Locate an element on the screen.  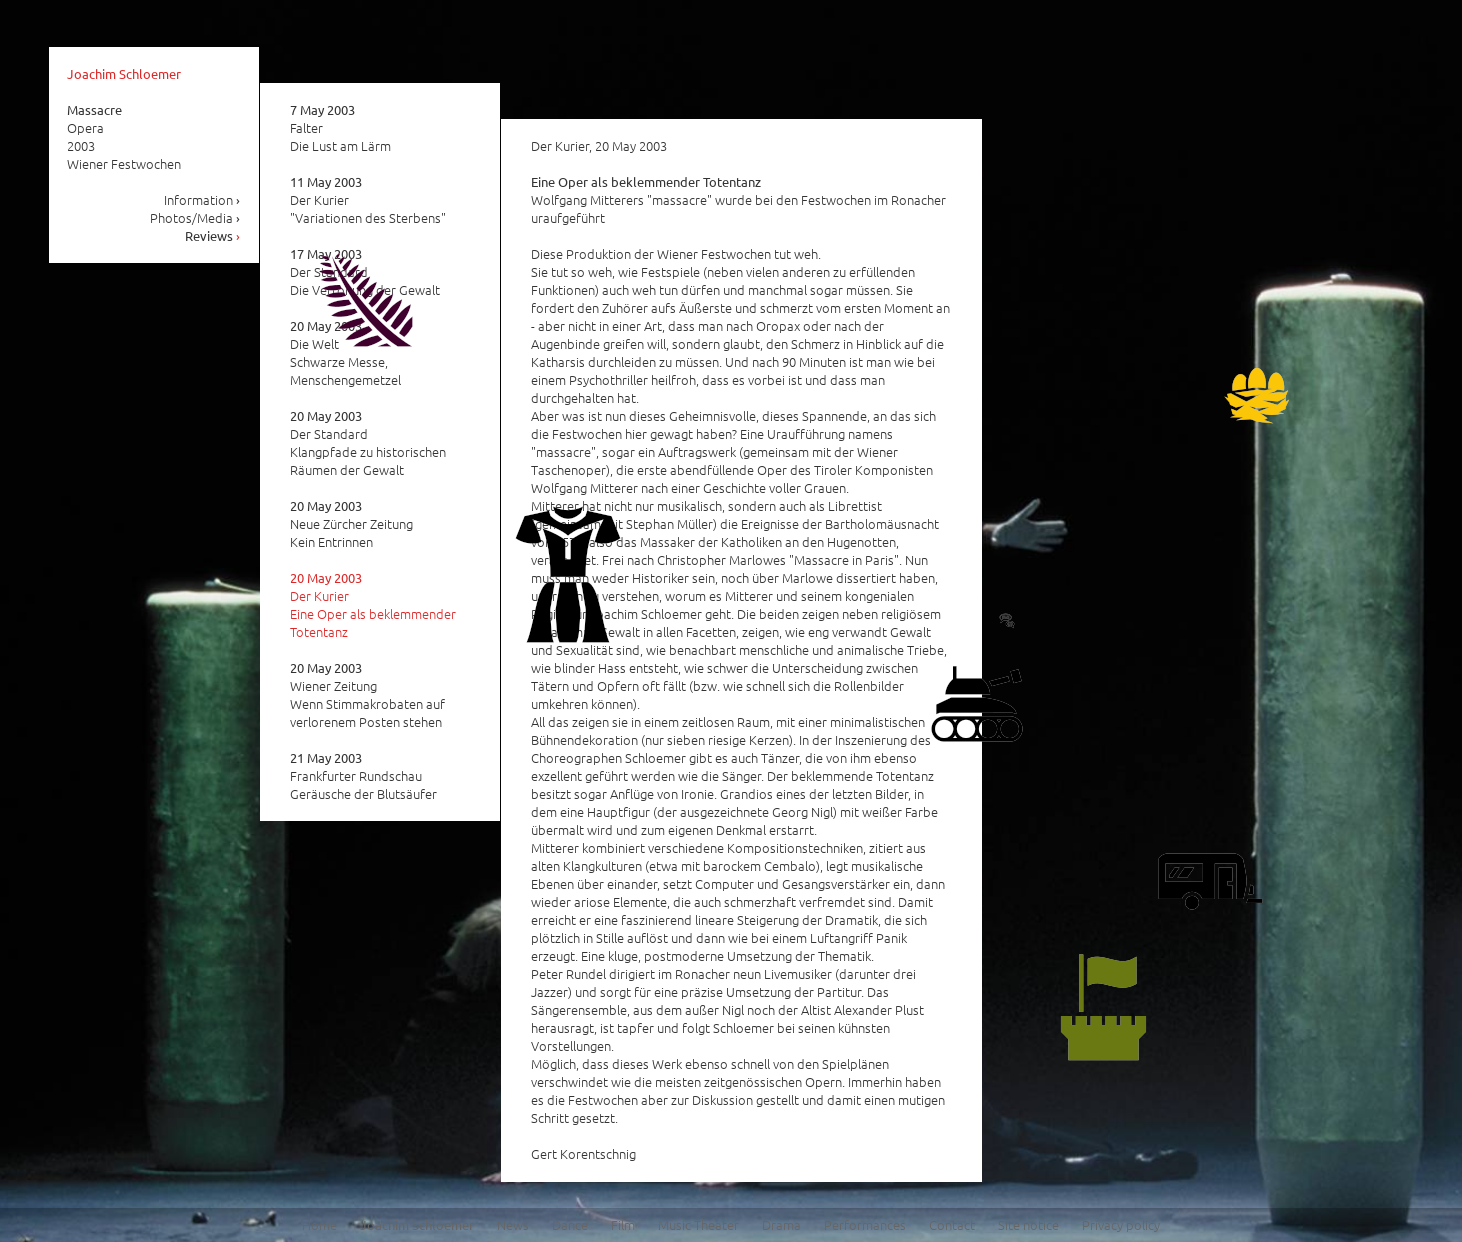
select caravan or RV vehicle type is located at coordinates (1210, 881).